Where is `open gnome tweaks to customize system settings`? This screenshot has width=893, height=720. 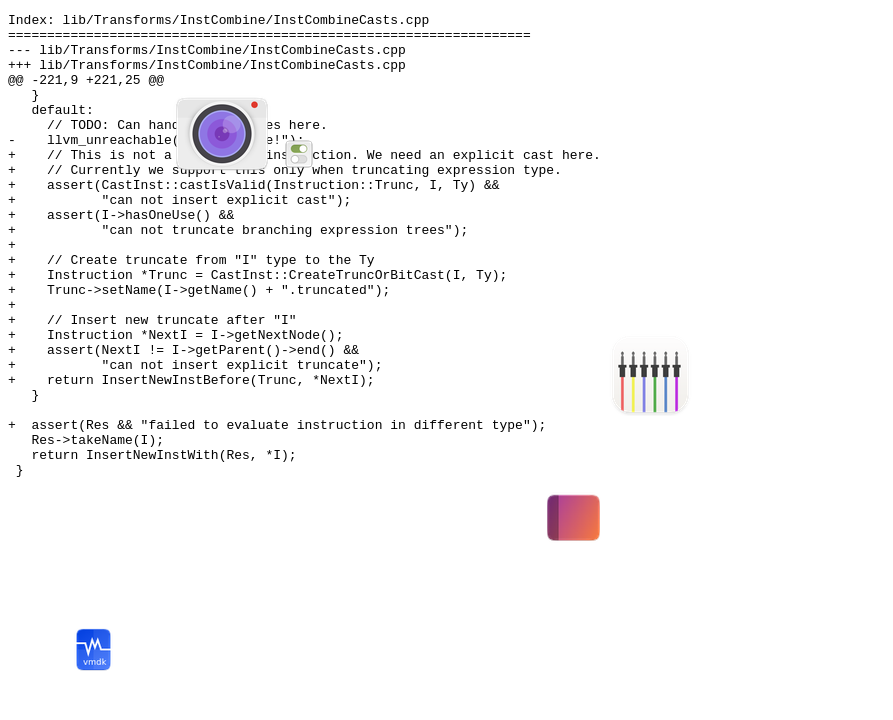 open gnome tweaks to customize system settings is located at coordinates (299, 154).